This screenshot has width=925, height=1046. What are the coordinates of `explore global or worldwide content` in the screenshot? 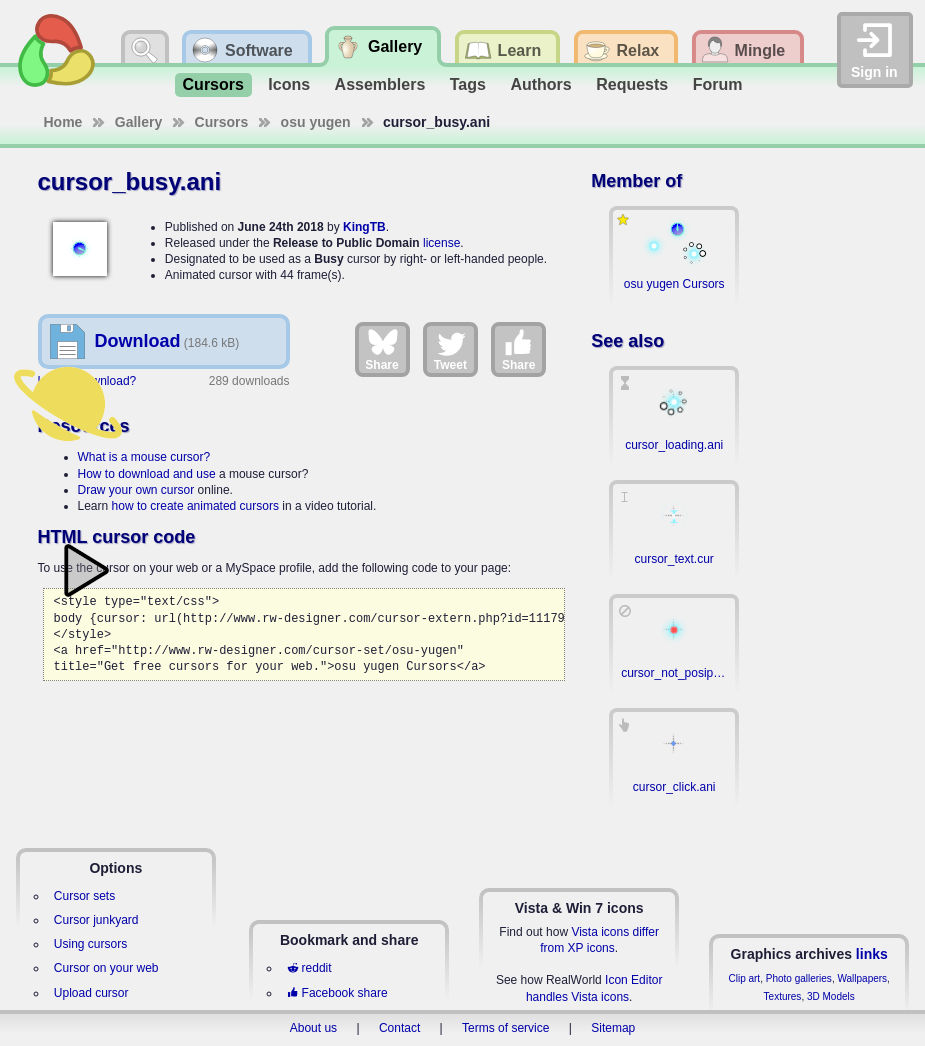 It's located at (68, 404).